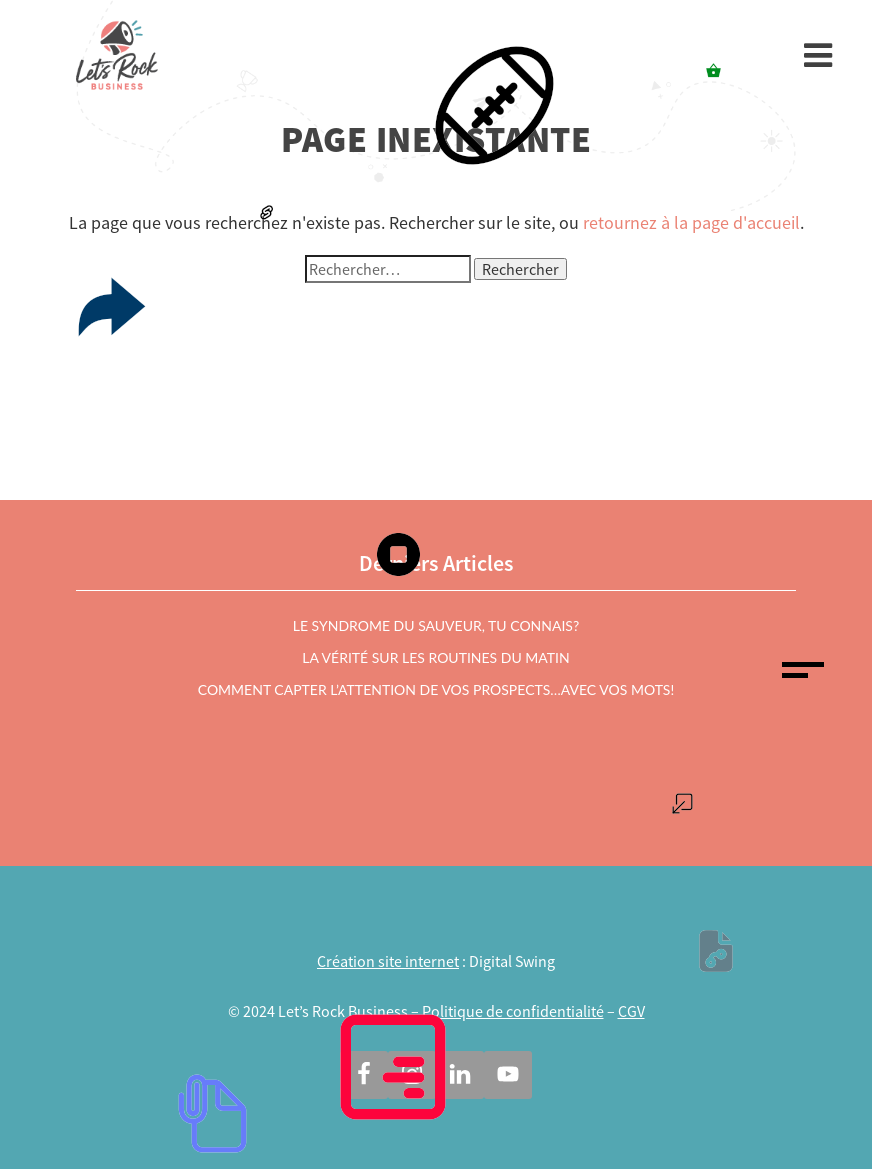 This screenshot has width=872, height=1169. What do you see at coordinates (803, 670) in the screenshot?
I see `enter a short text response` at bounding box center [803, 670].